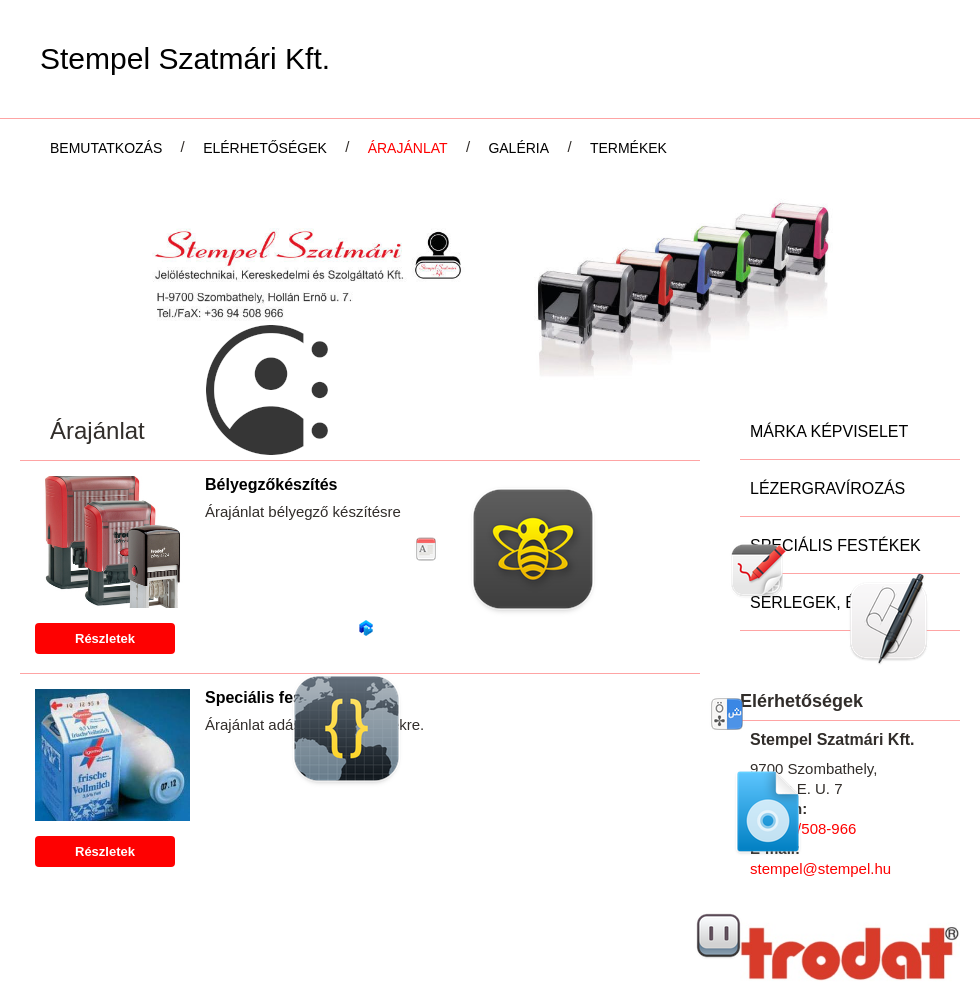 The width and height of the screenshot is (980, 1008). What do you see at coordinates (366, 628) in the screenshot?
I see `open microsoft maquette app` at bounding box center [366, 628].